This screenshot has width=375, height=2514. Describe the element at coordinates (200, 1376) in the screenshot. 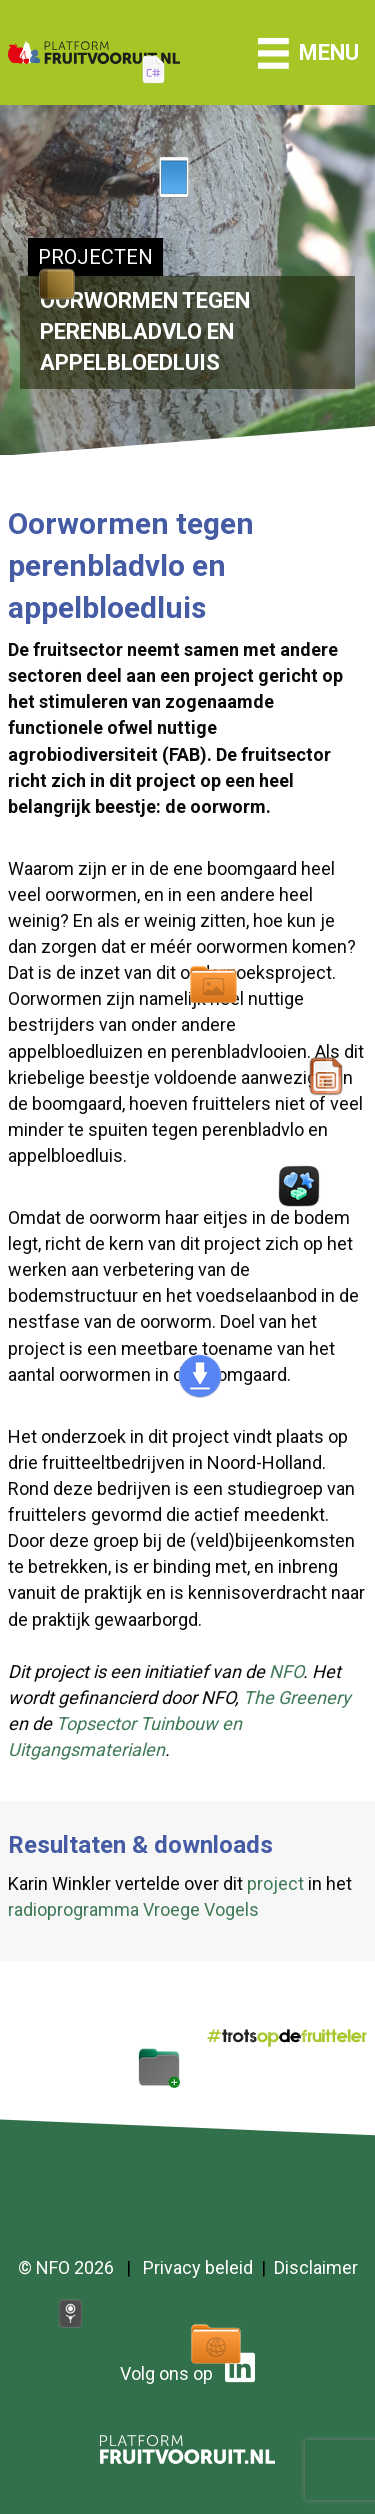

I see `access your downloads folder` at that location.